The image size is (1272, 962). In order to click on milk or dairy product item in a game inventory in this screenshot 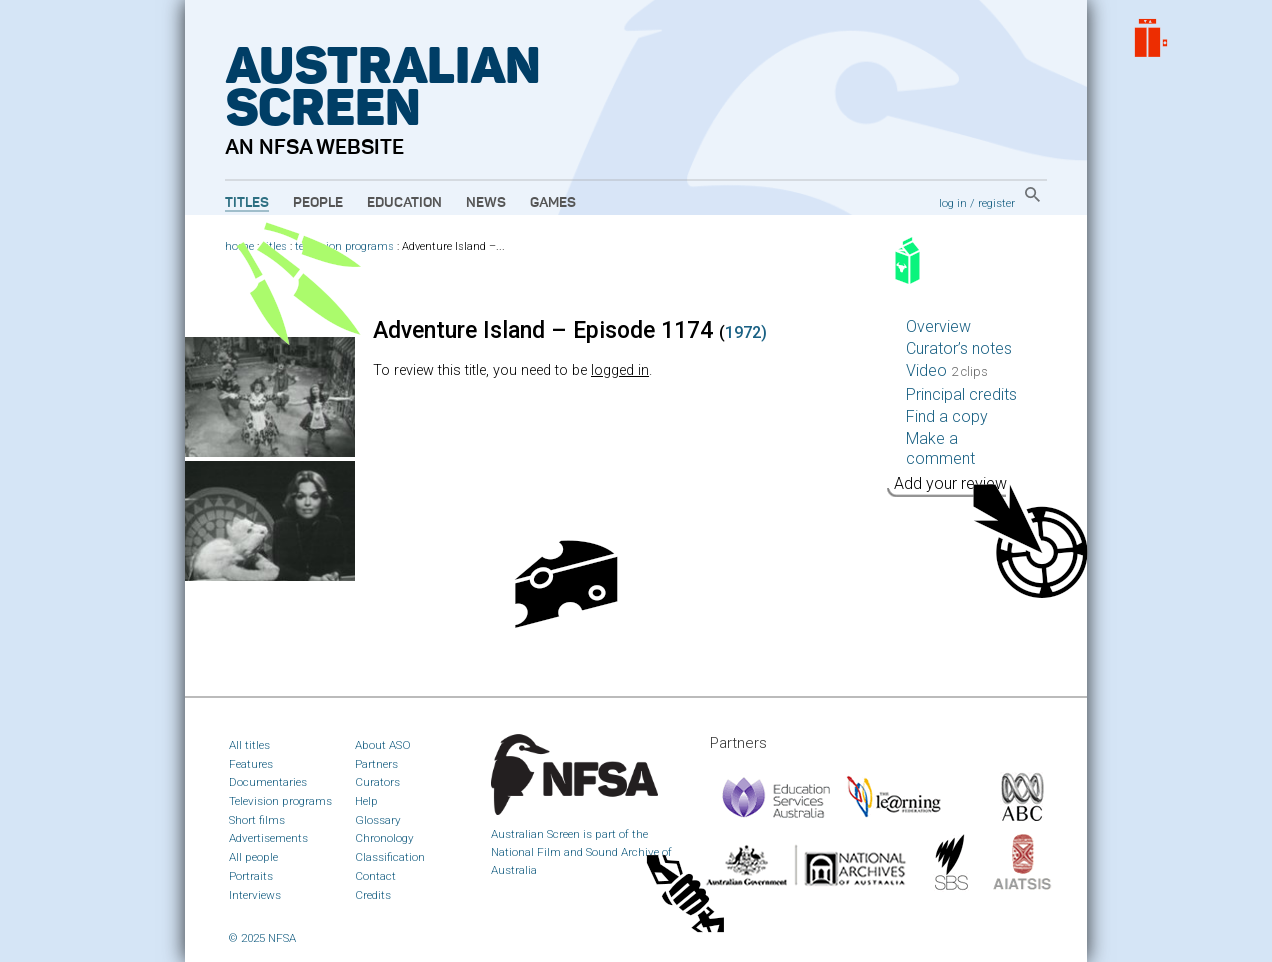, I will do `click(907, 260)`.